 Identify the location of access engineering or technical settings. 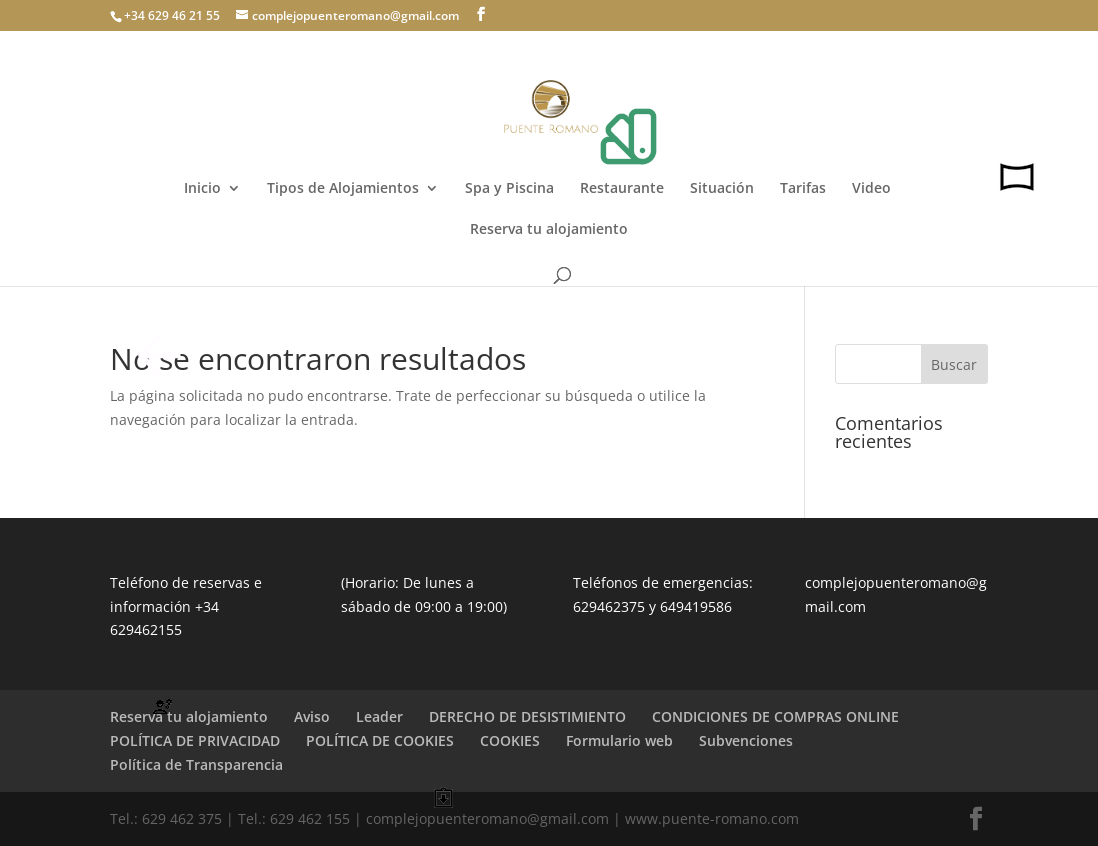
(162, 706).